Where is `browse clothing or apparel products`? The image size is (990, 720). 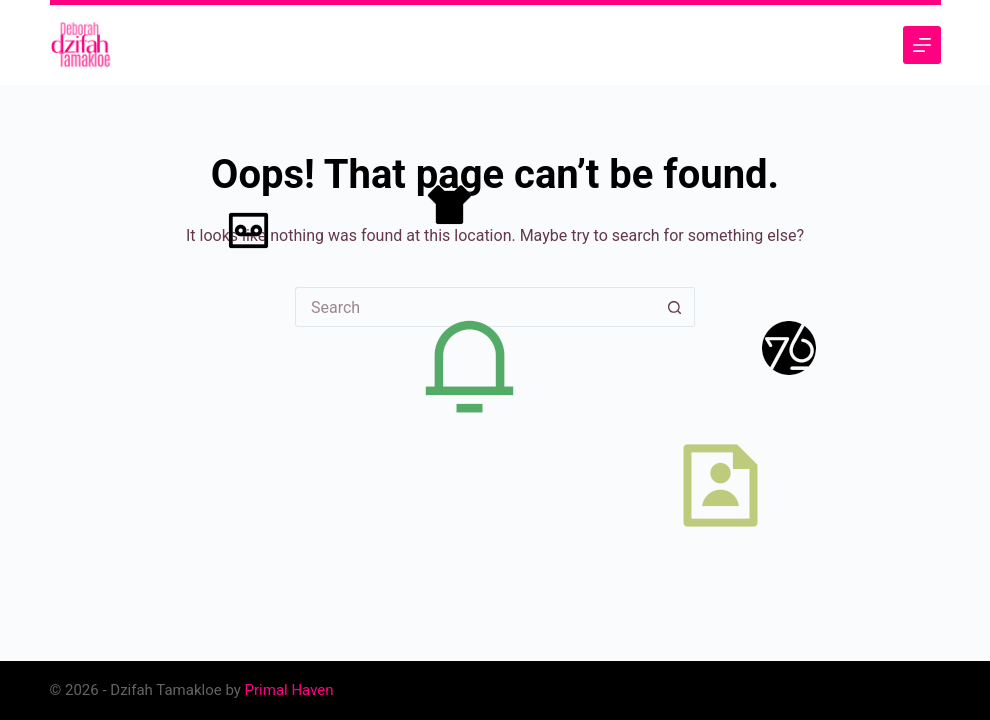 browse clothing or apparel products is located at coordinates (449, 204).